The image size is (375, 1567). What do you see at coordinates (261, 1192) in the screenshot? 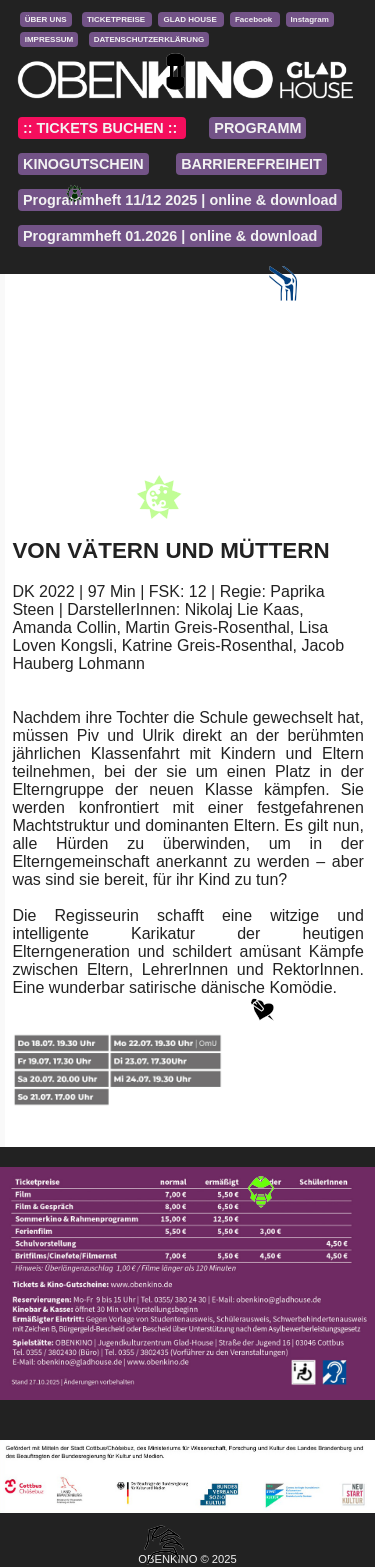
I see `access robot or mech customization options` at bounding box center [261, 1192].